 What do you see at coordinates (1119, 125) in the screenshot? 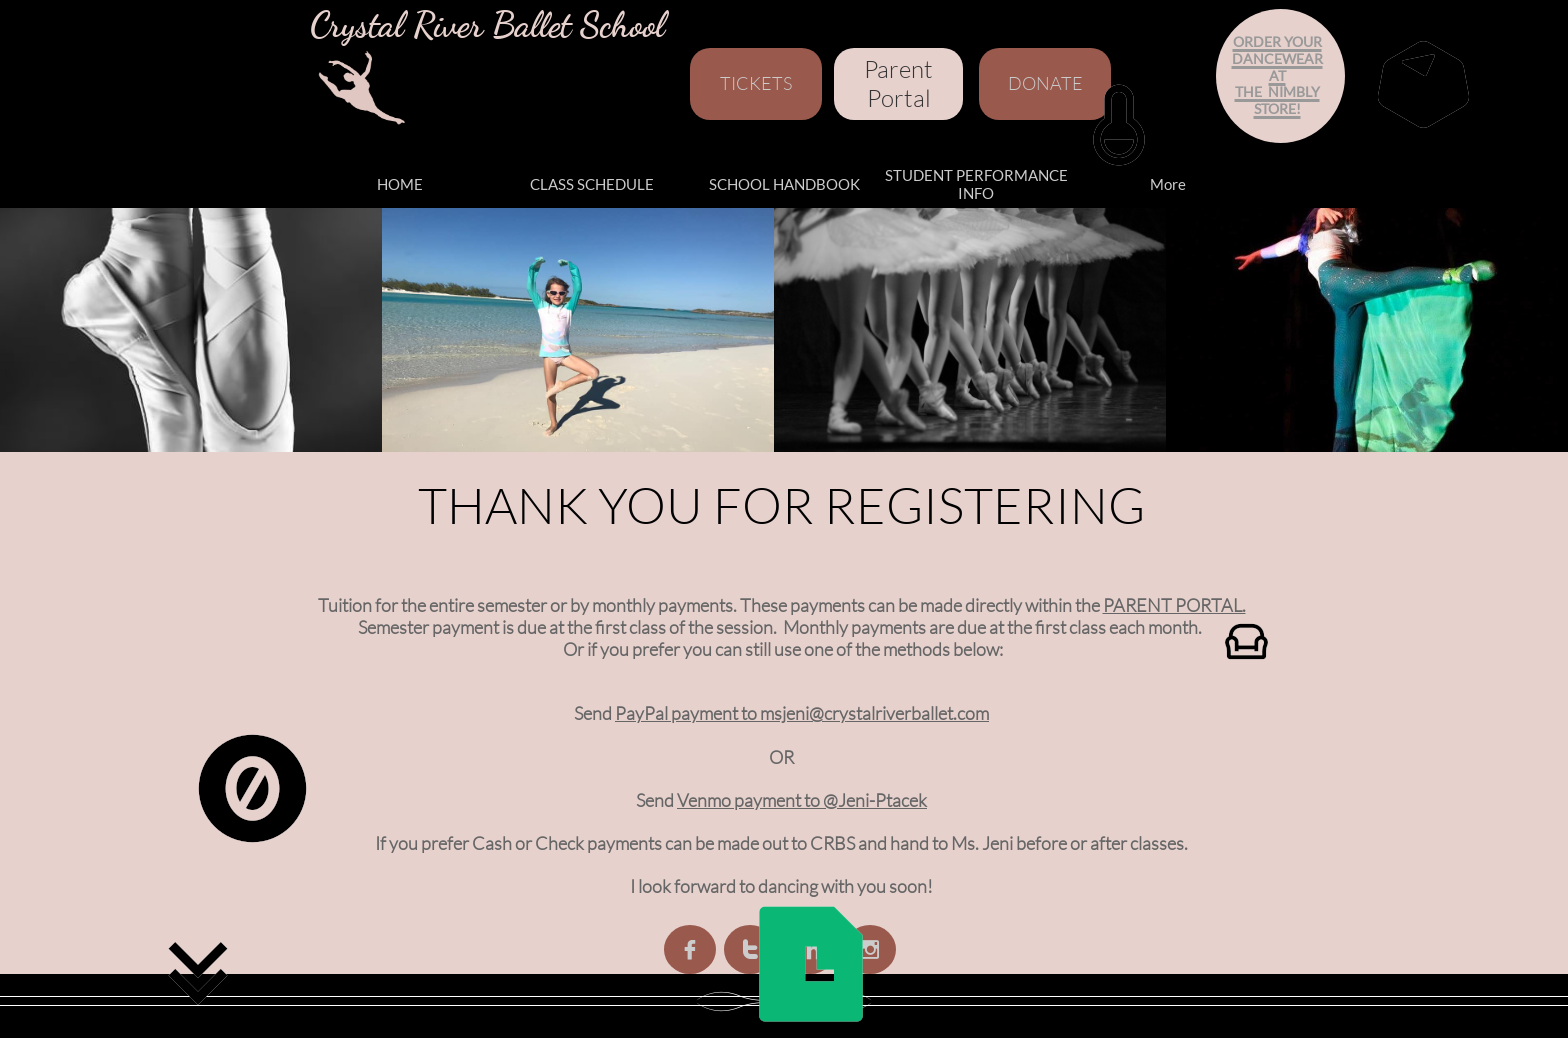
I see `indicates cold or low temperature` at bounding box center [1119, 125].